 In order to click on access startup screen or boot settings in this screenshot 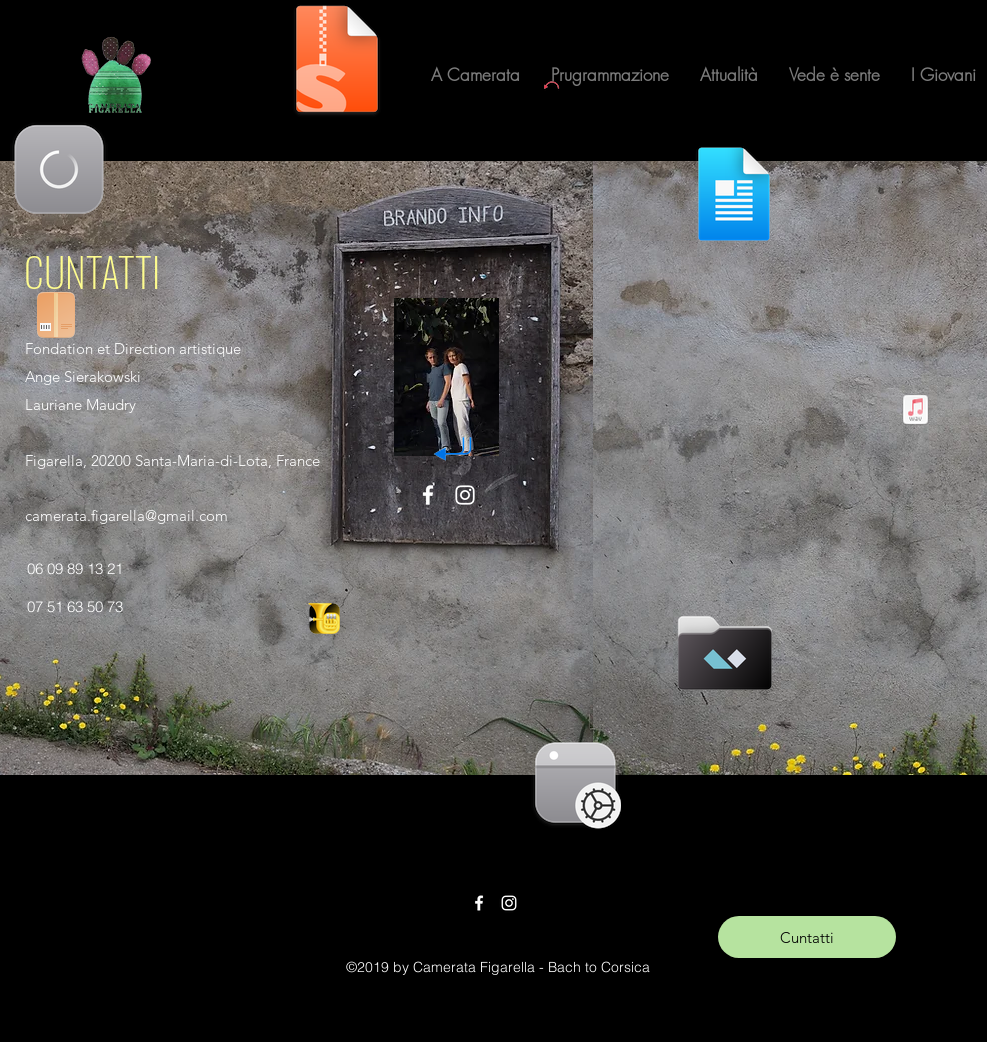, I will do `click(59, 171)`.